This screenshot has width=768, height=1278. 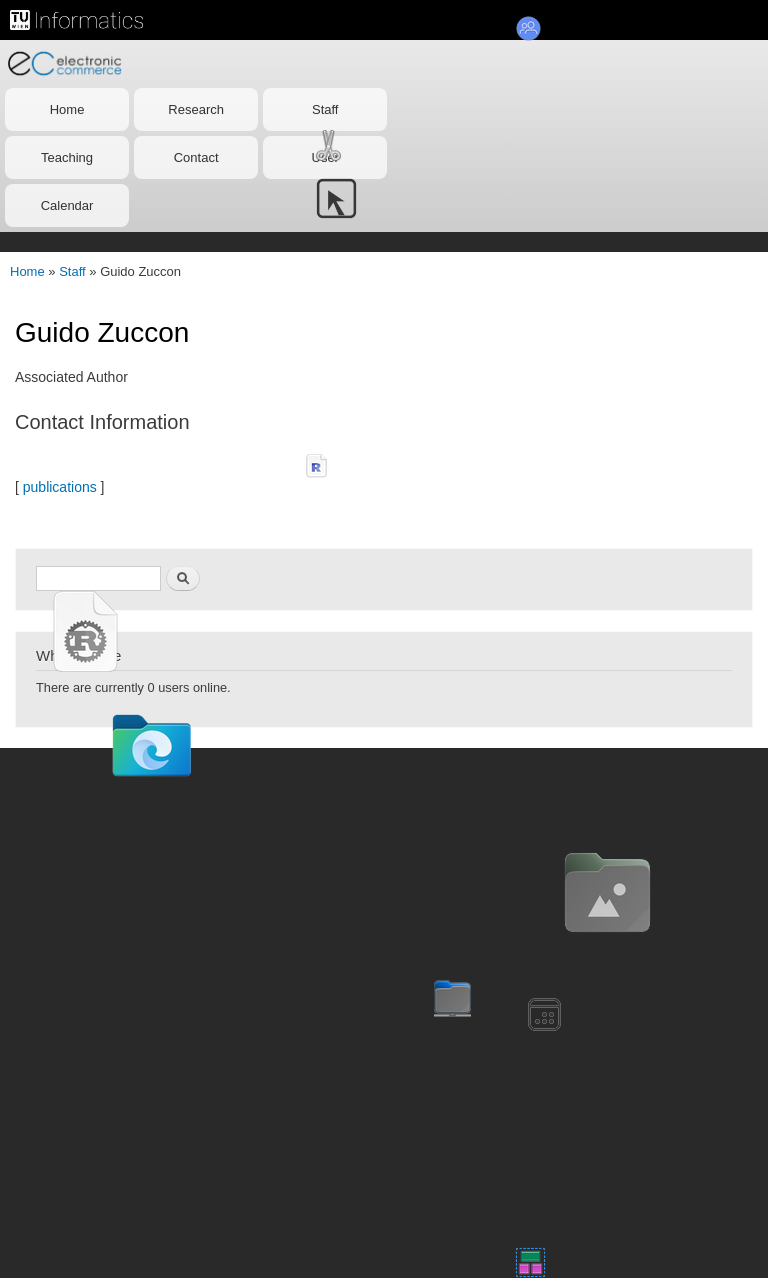 What do you see at coordinates (452, 998) in the screenshot?
I see `access a remote or network folder` at bounding box center [452, 998].